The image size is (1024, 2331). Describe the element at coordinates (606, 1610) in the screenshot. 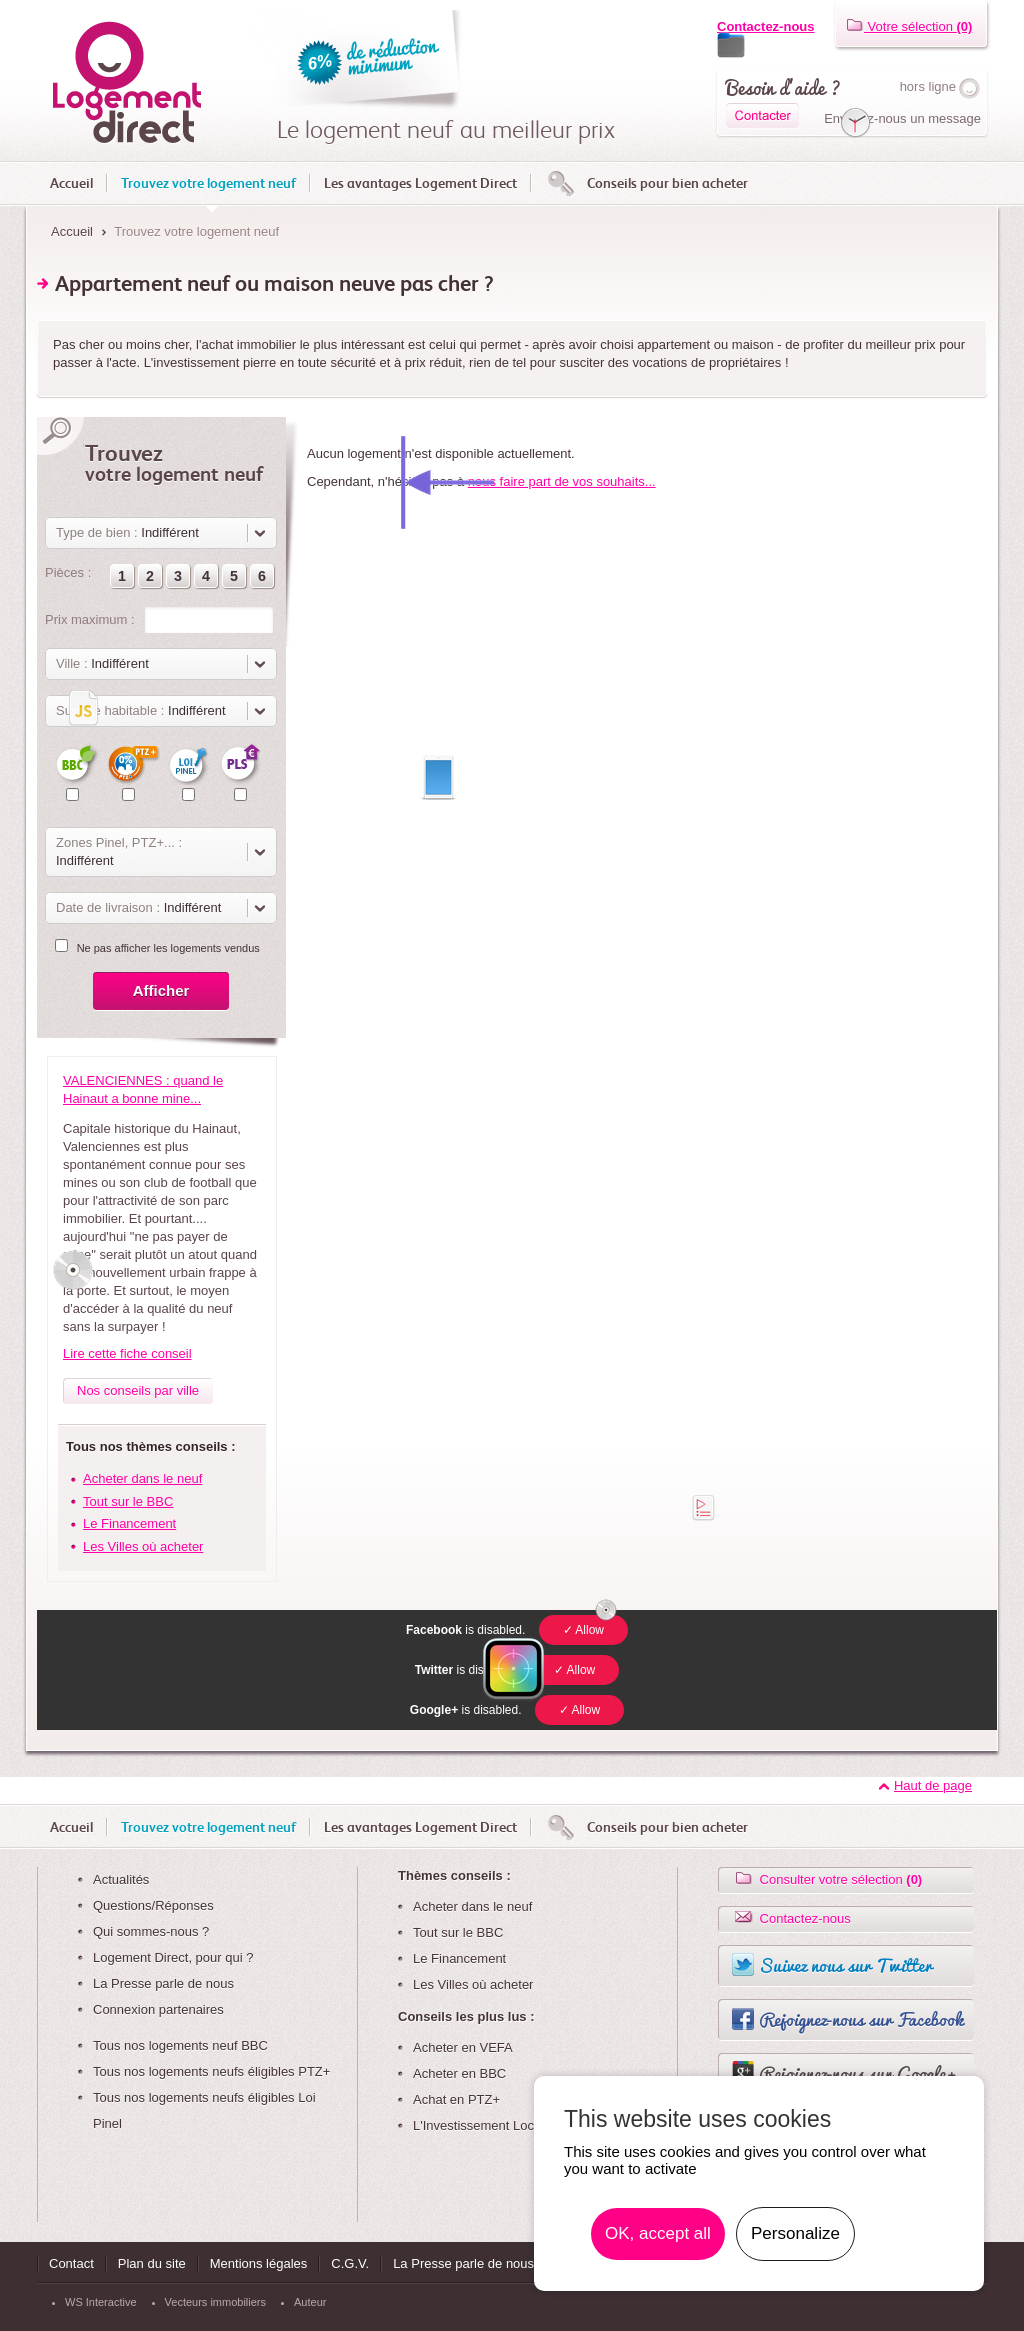

I see `access DVD-RAM drive or disc` at that location.